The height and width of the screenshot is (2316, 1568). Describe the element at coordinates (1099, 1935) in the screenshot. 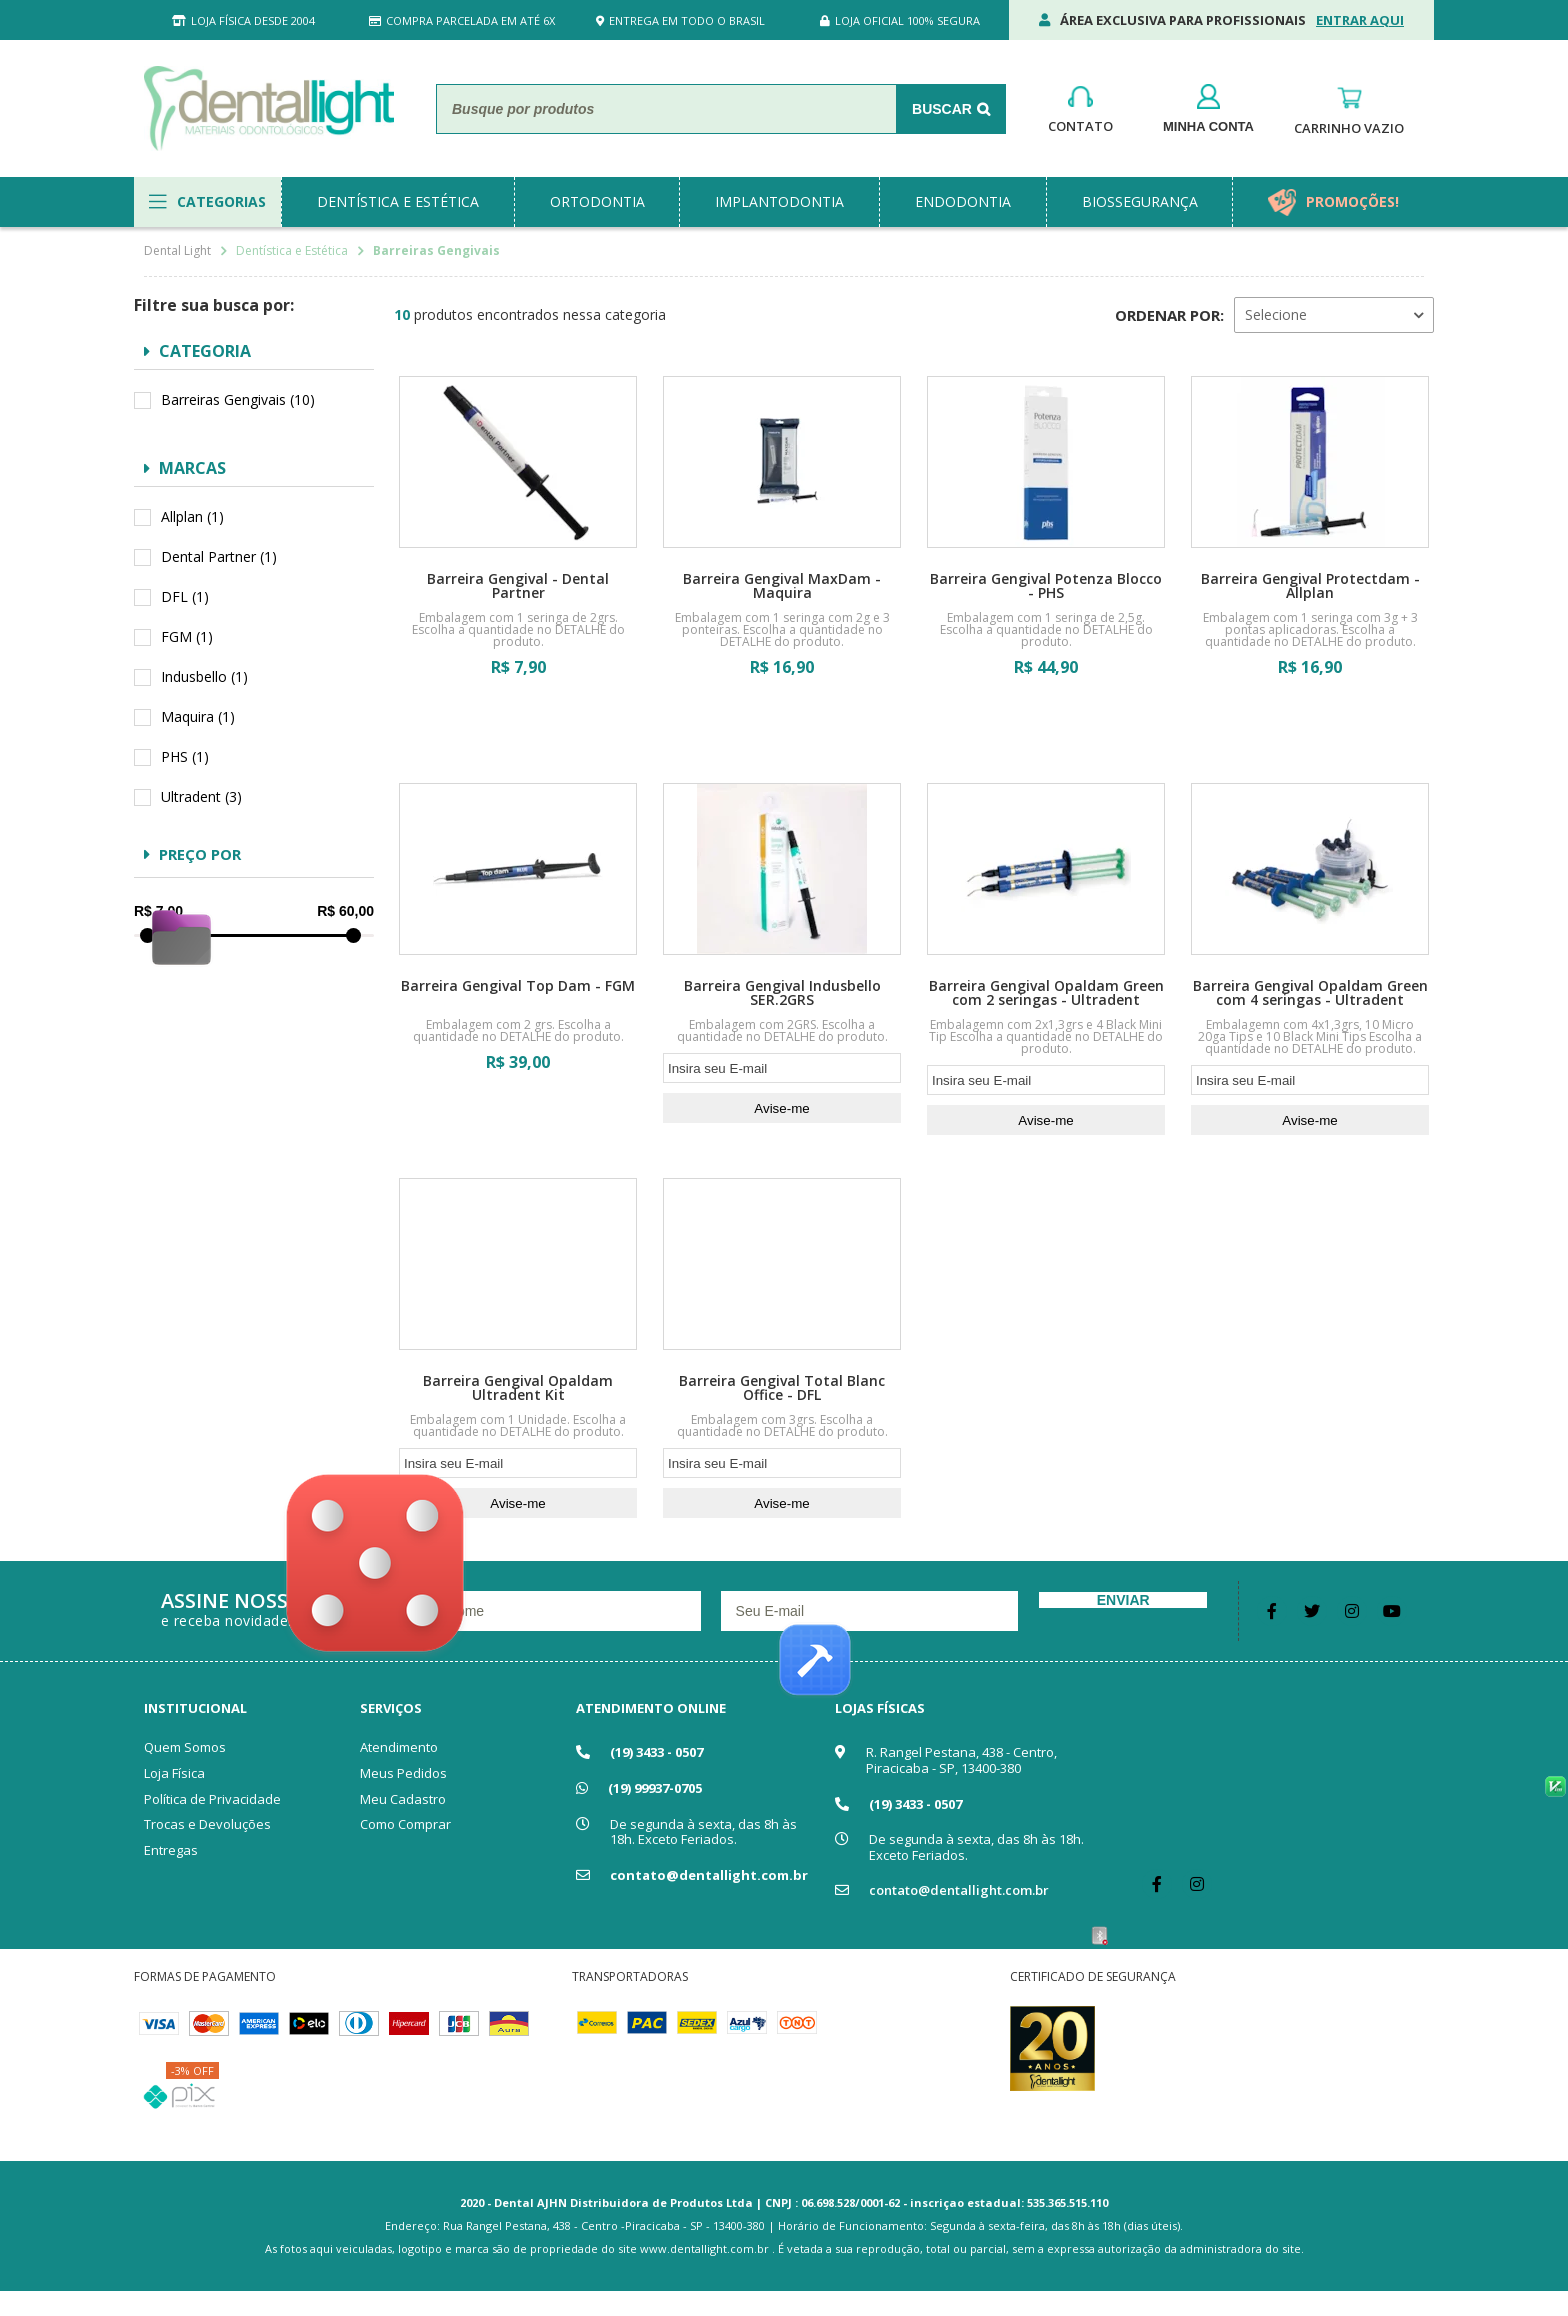

I see `bluetooth is currently disabled` at that location.